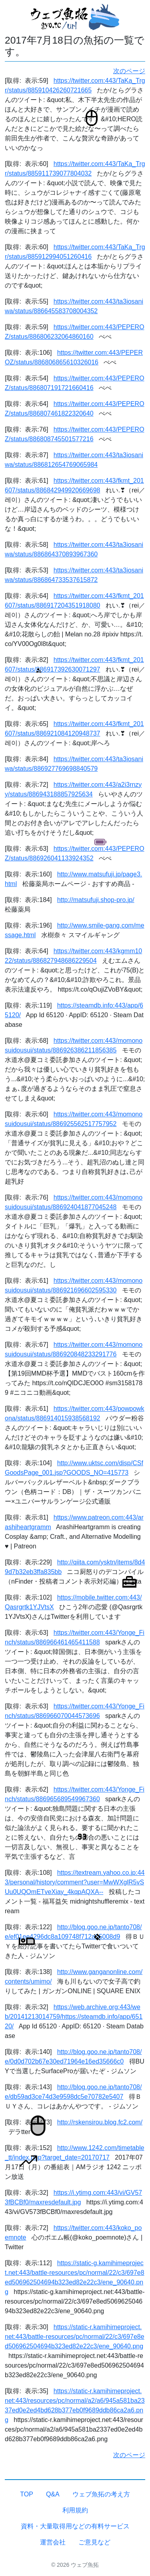  Describe the element at coordinates (129, 1582) in the screenshot. I see `access home repair services` at that location.